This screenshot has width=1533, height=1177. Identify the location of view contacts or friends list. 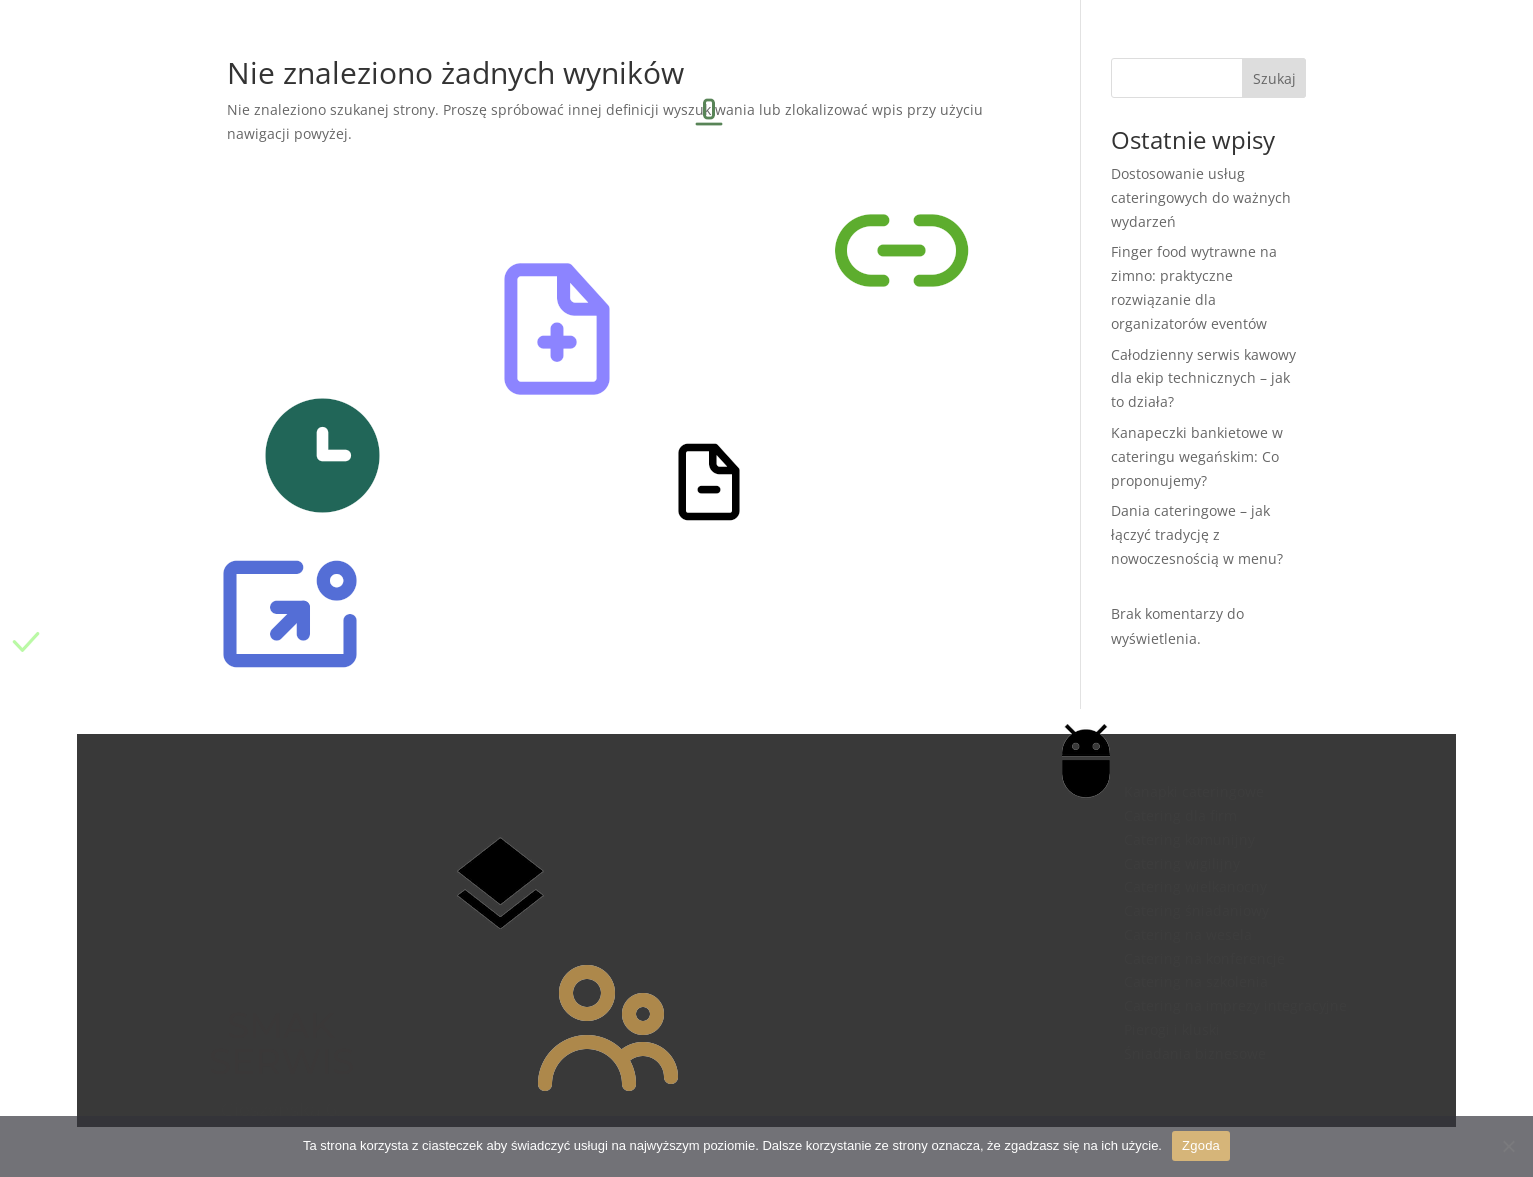
(608, 1028).